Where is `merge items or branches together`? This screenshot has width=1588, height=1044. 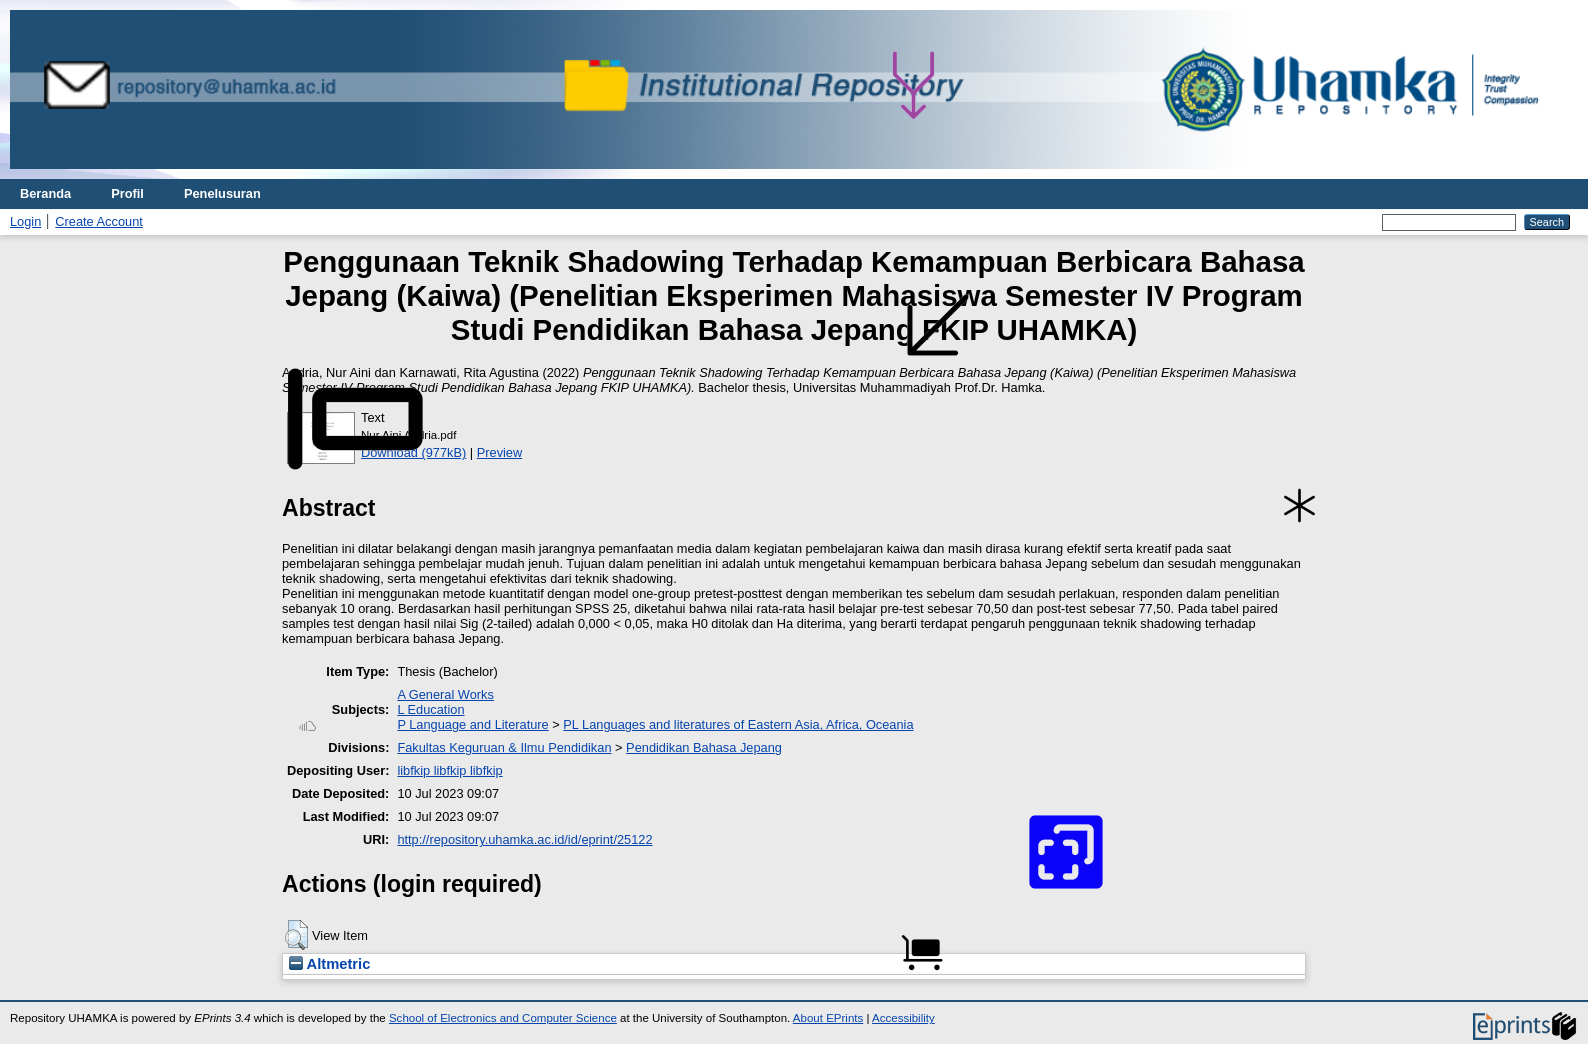 merge items or branches together is located at coordinates (913, 82).